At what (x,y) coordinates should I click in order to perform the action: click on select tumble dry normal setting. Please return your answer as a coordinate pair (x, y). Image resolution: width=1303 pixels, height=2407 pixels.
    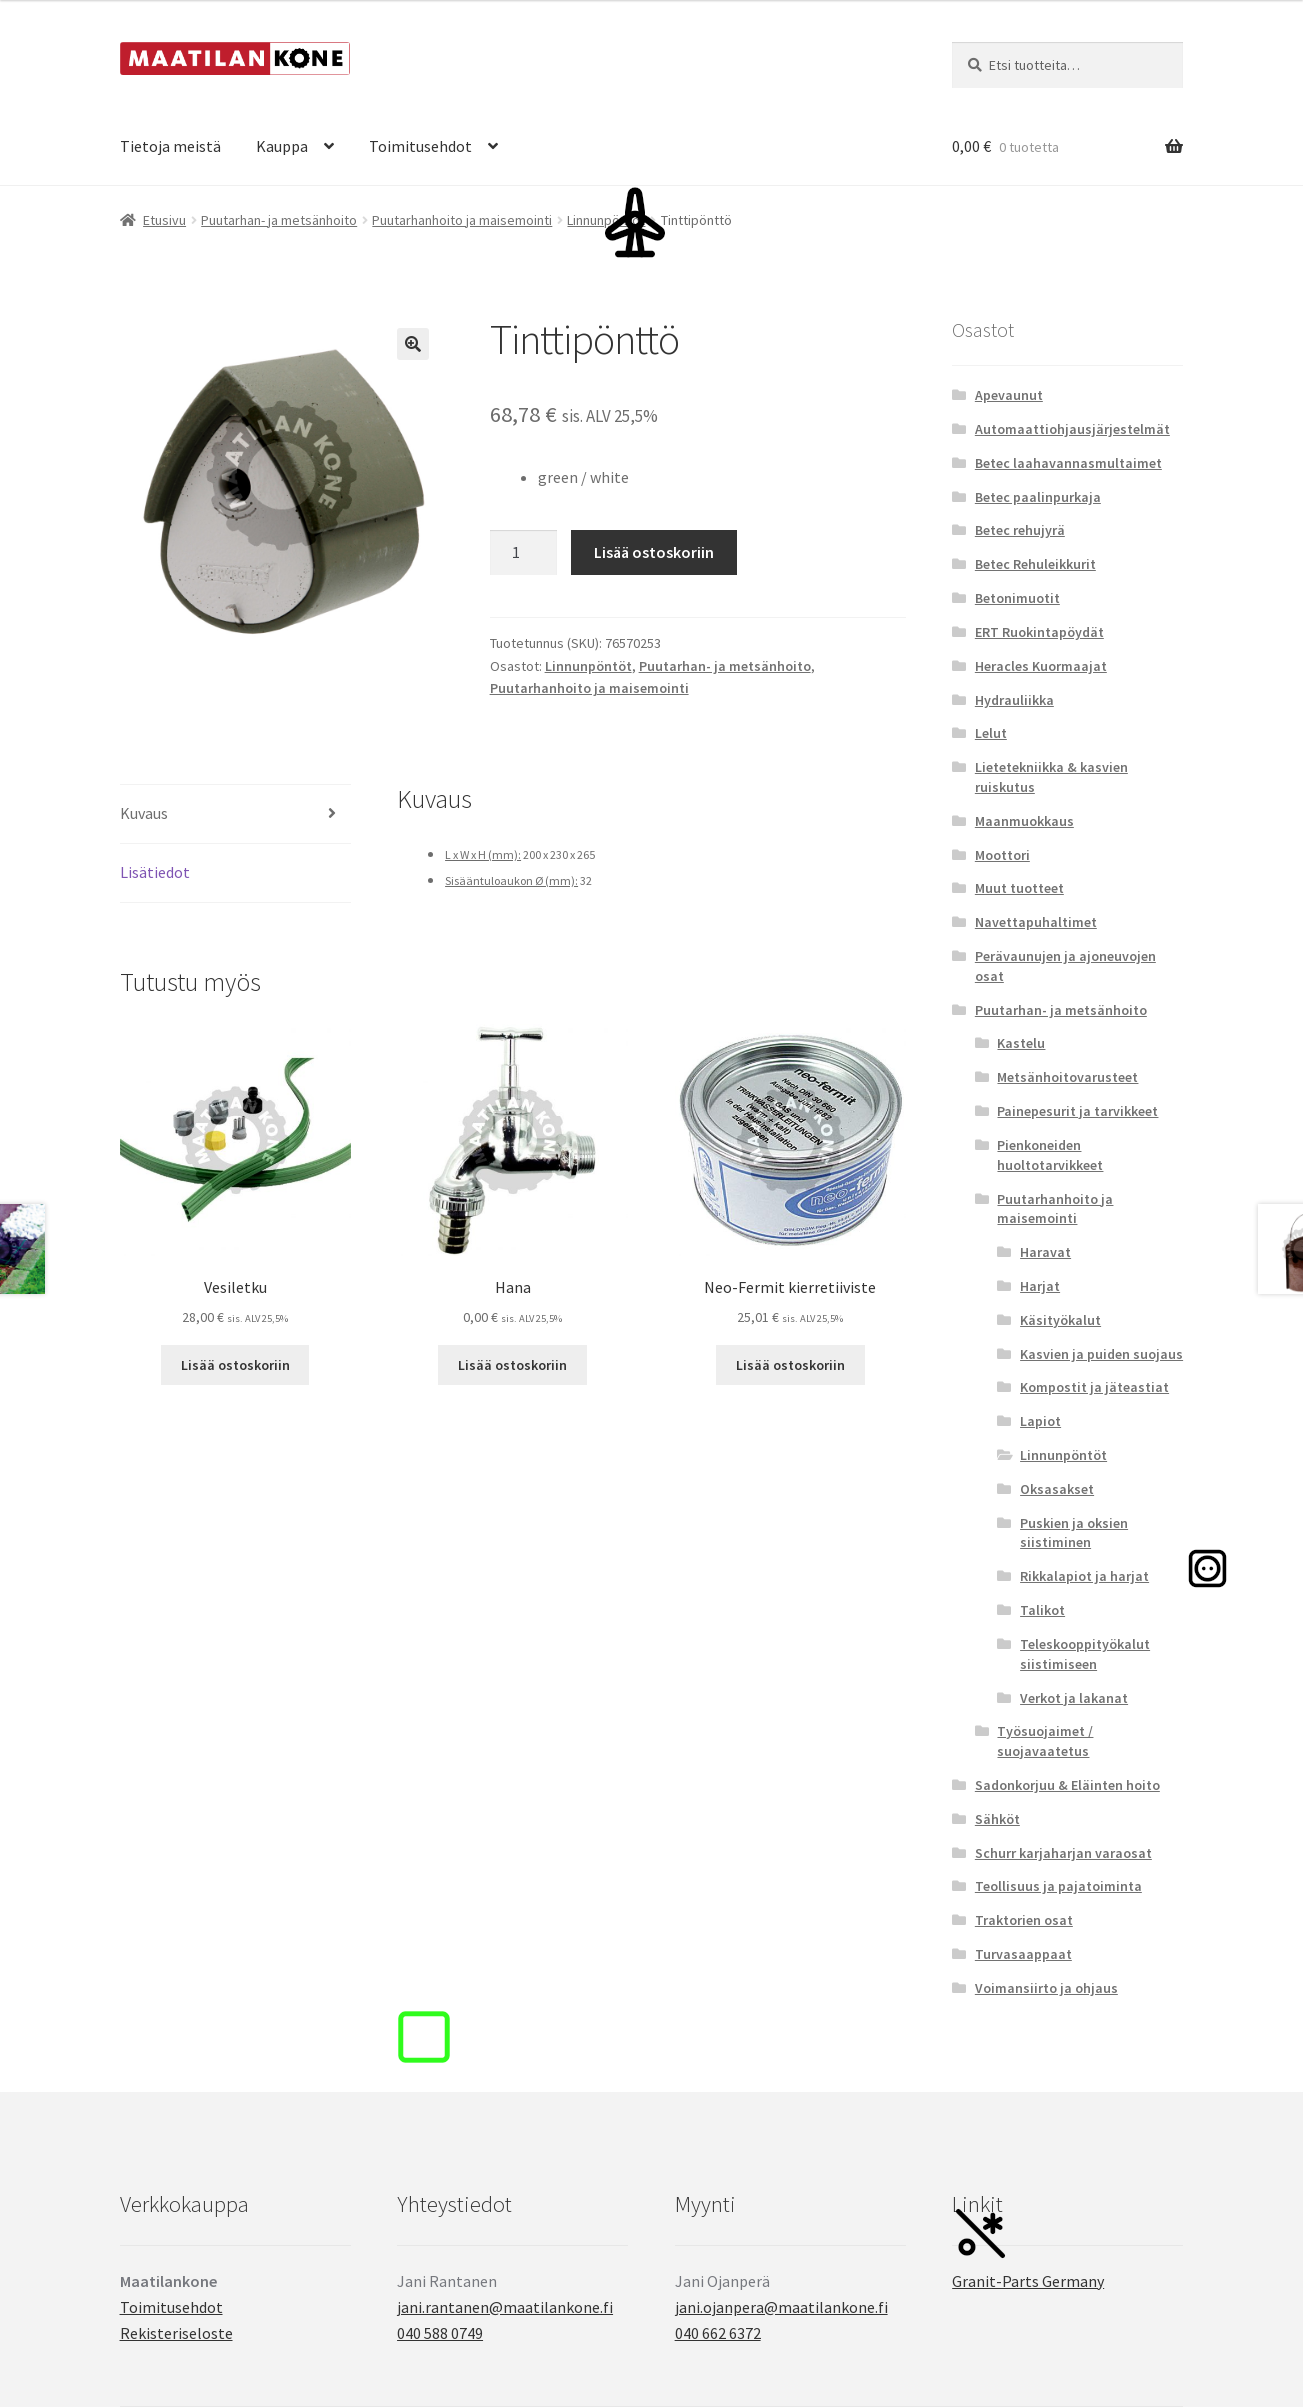
    Looking at the image, I should click on (1207, 1568).